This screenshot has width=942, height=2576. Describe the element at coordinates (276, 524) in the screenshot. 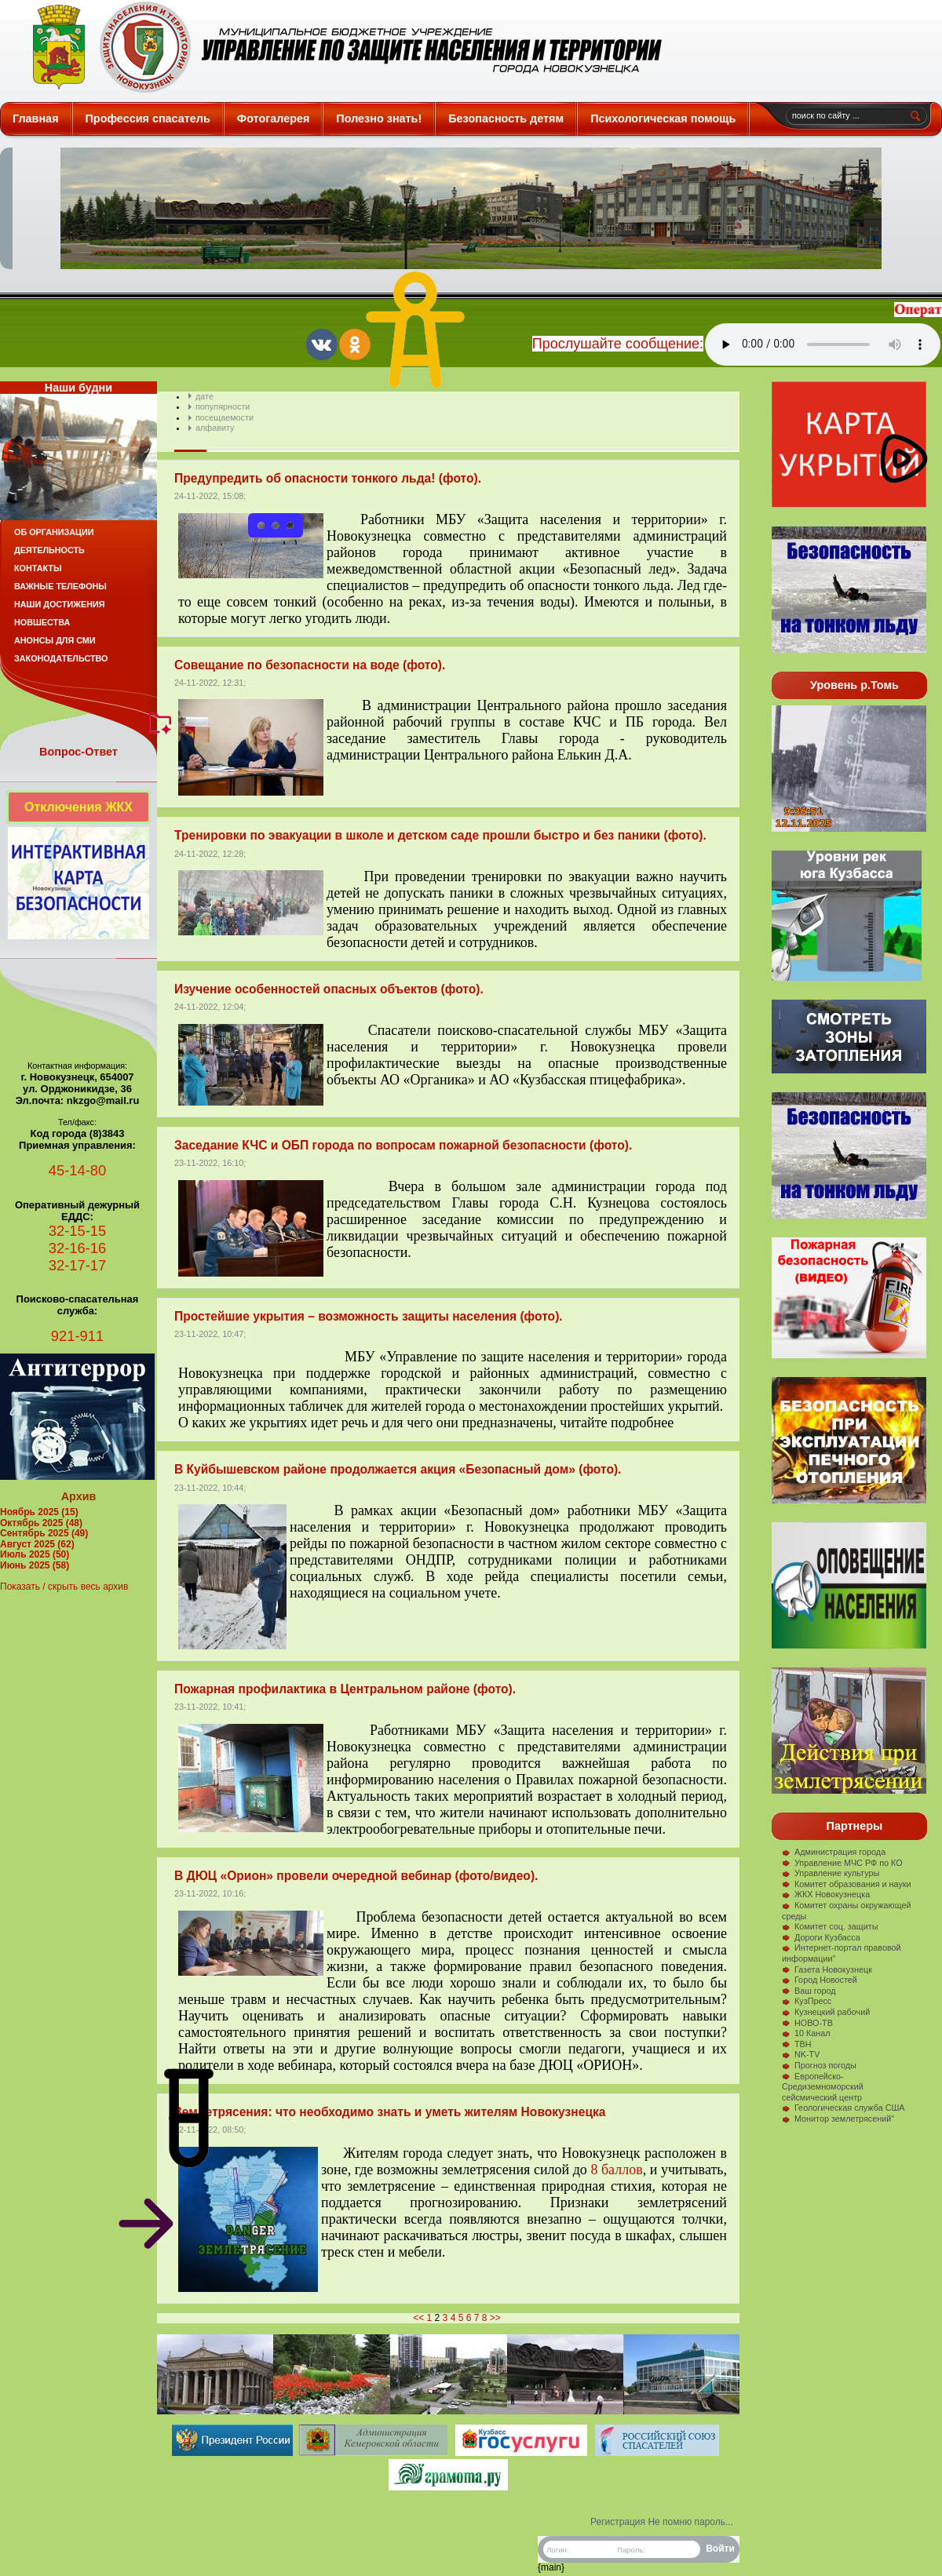

I see `access more options or actions` at that location.